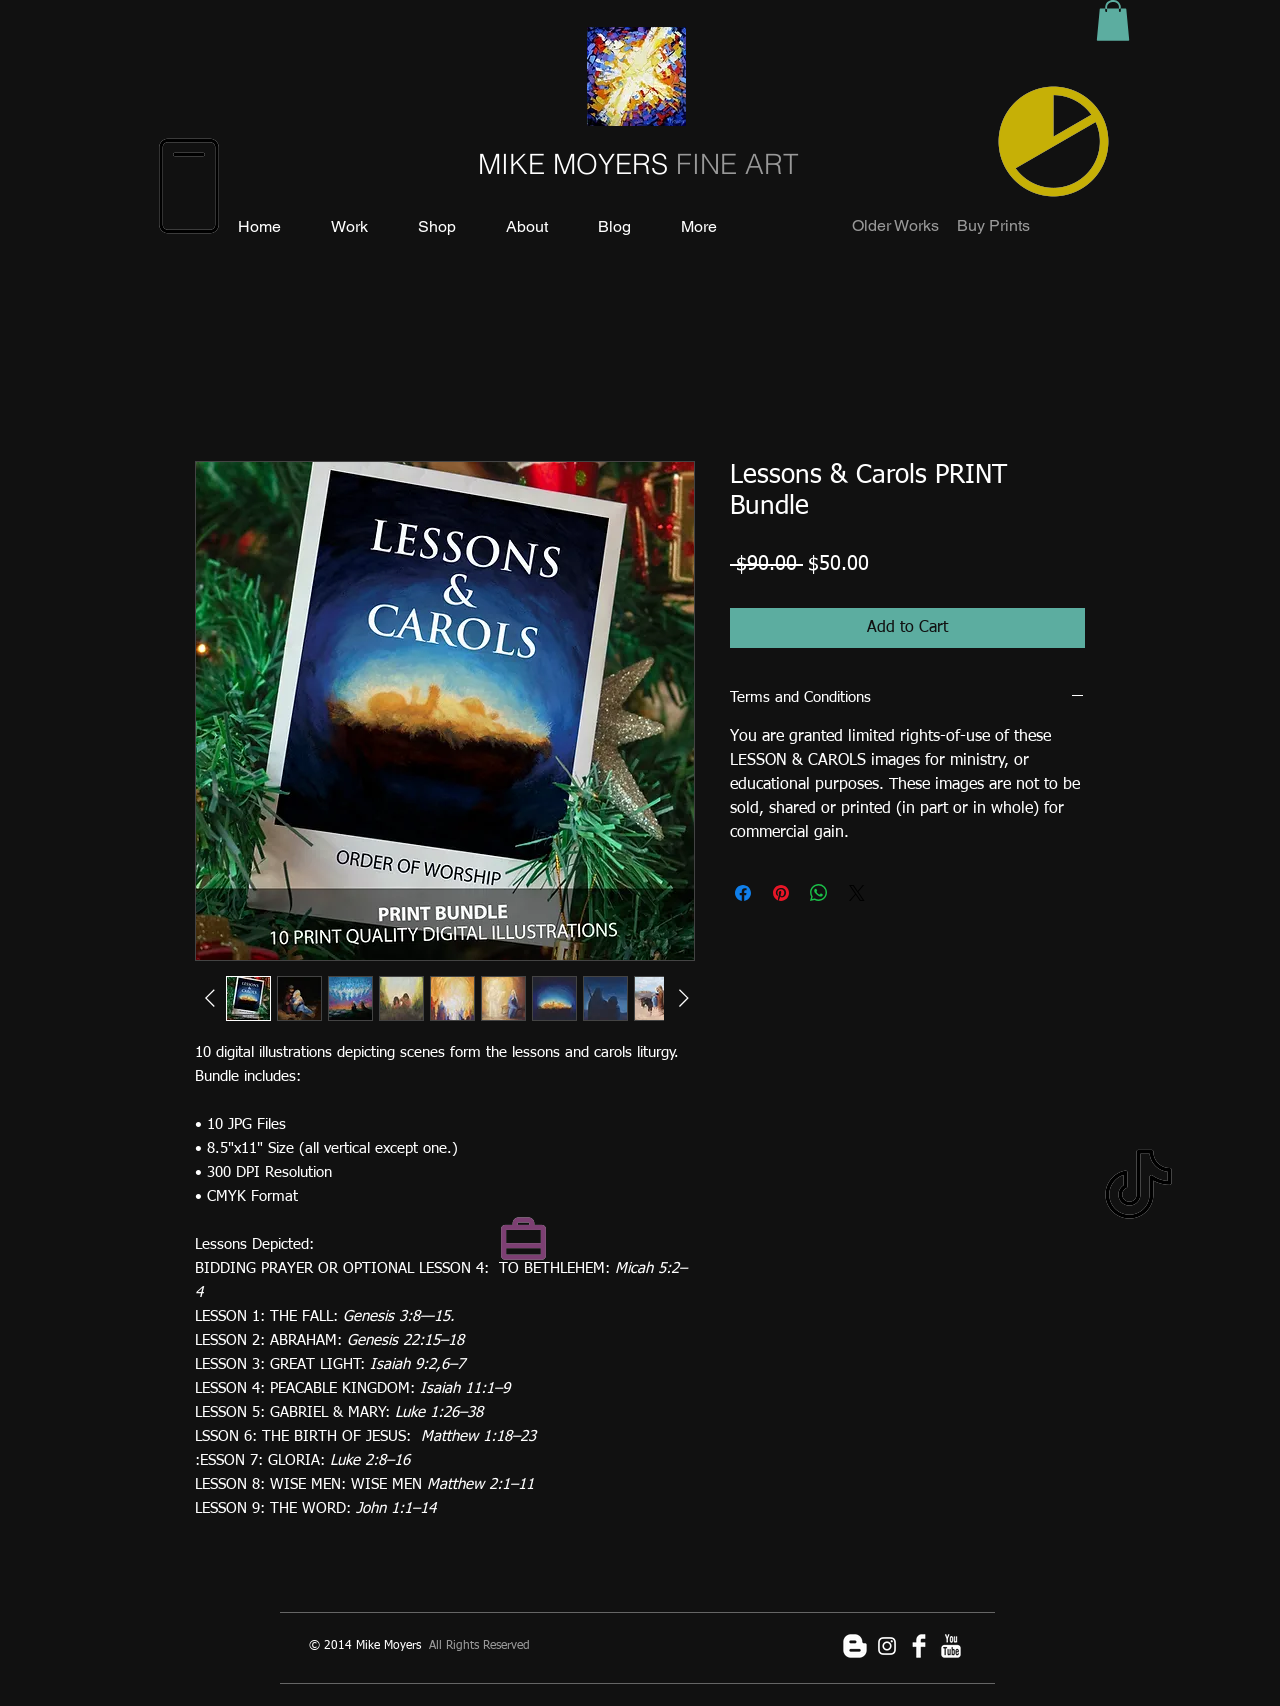 The width and height of the screenshot is (1280, 1706). What do you see at coordinates (1053, 141) in the screenshot?
I see `view analytics or statistics breakdown` at bounding box center [1053, 141].